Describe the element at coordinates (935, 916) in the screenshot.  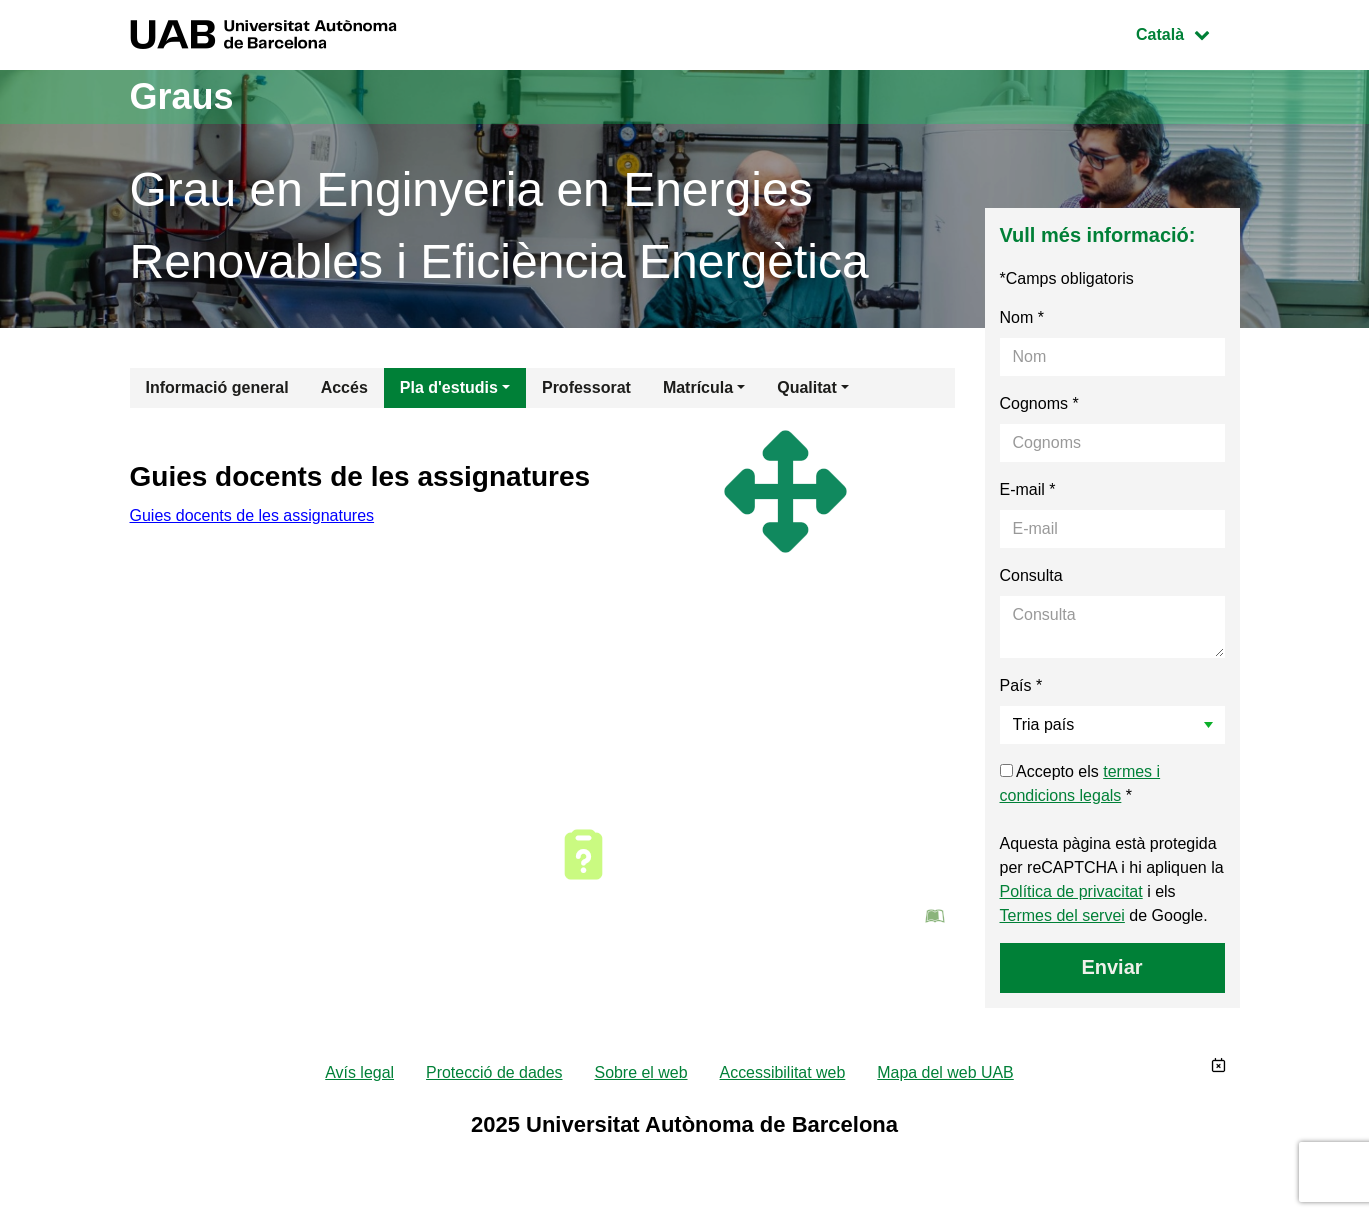
I see `leanpub publishing platform logo` at that location.